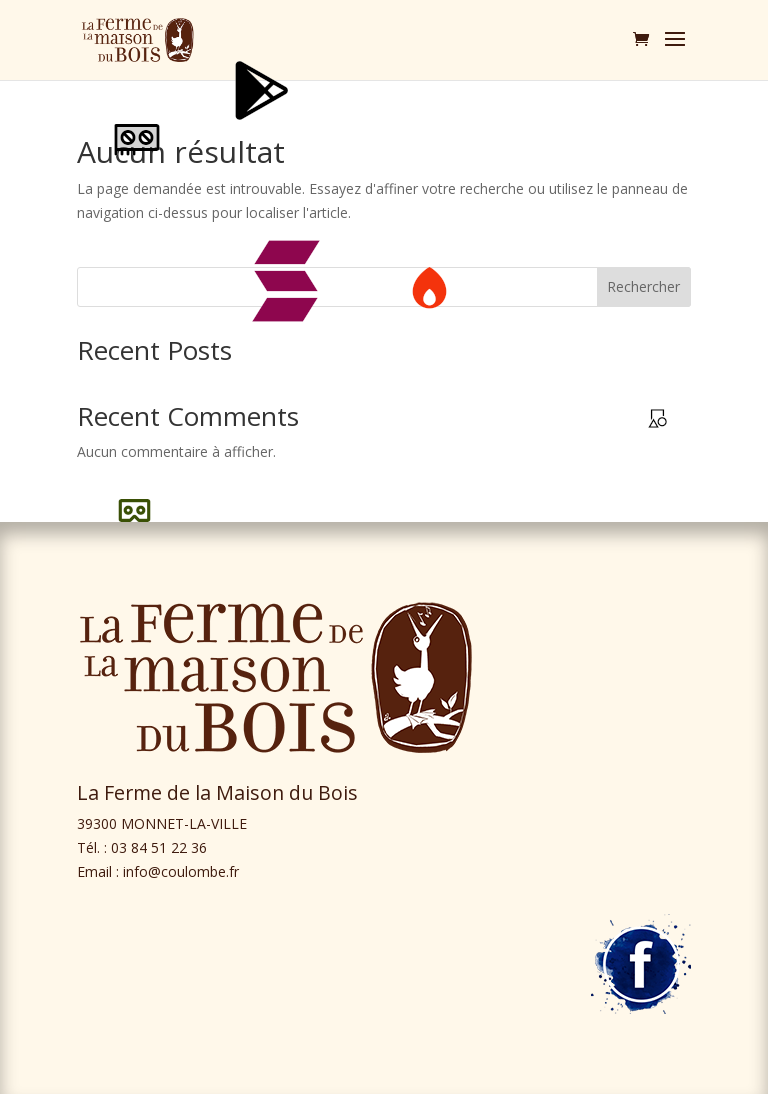  I want to click on indicates trending or hot content, so click(429, 288).